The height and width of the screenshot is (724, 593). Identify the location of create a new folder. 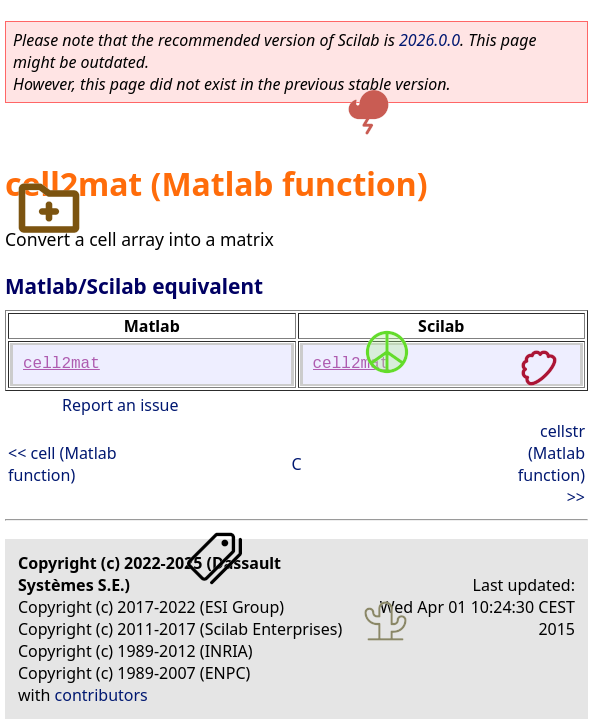
(49, 207).